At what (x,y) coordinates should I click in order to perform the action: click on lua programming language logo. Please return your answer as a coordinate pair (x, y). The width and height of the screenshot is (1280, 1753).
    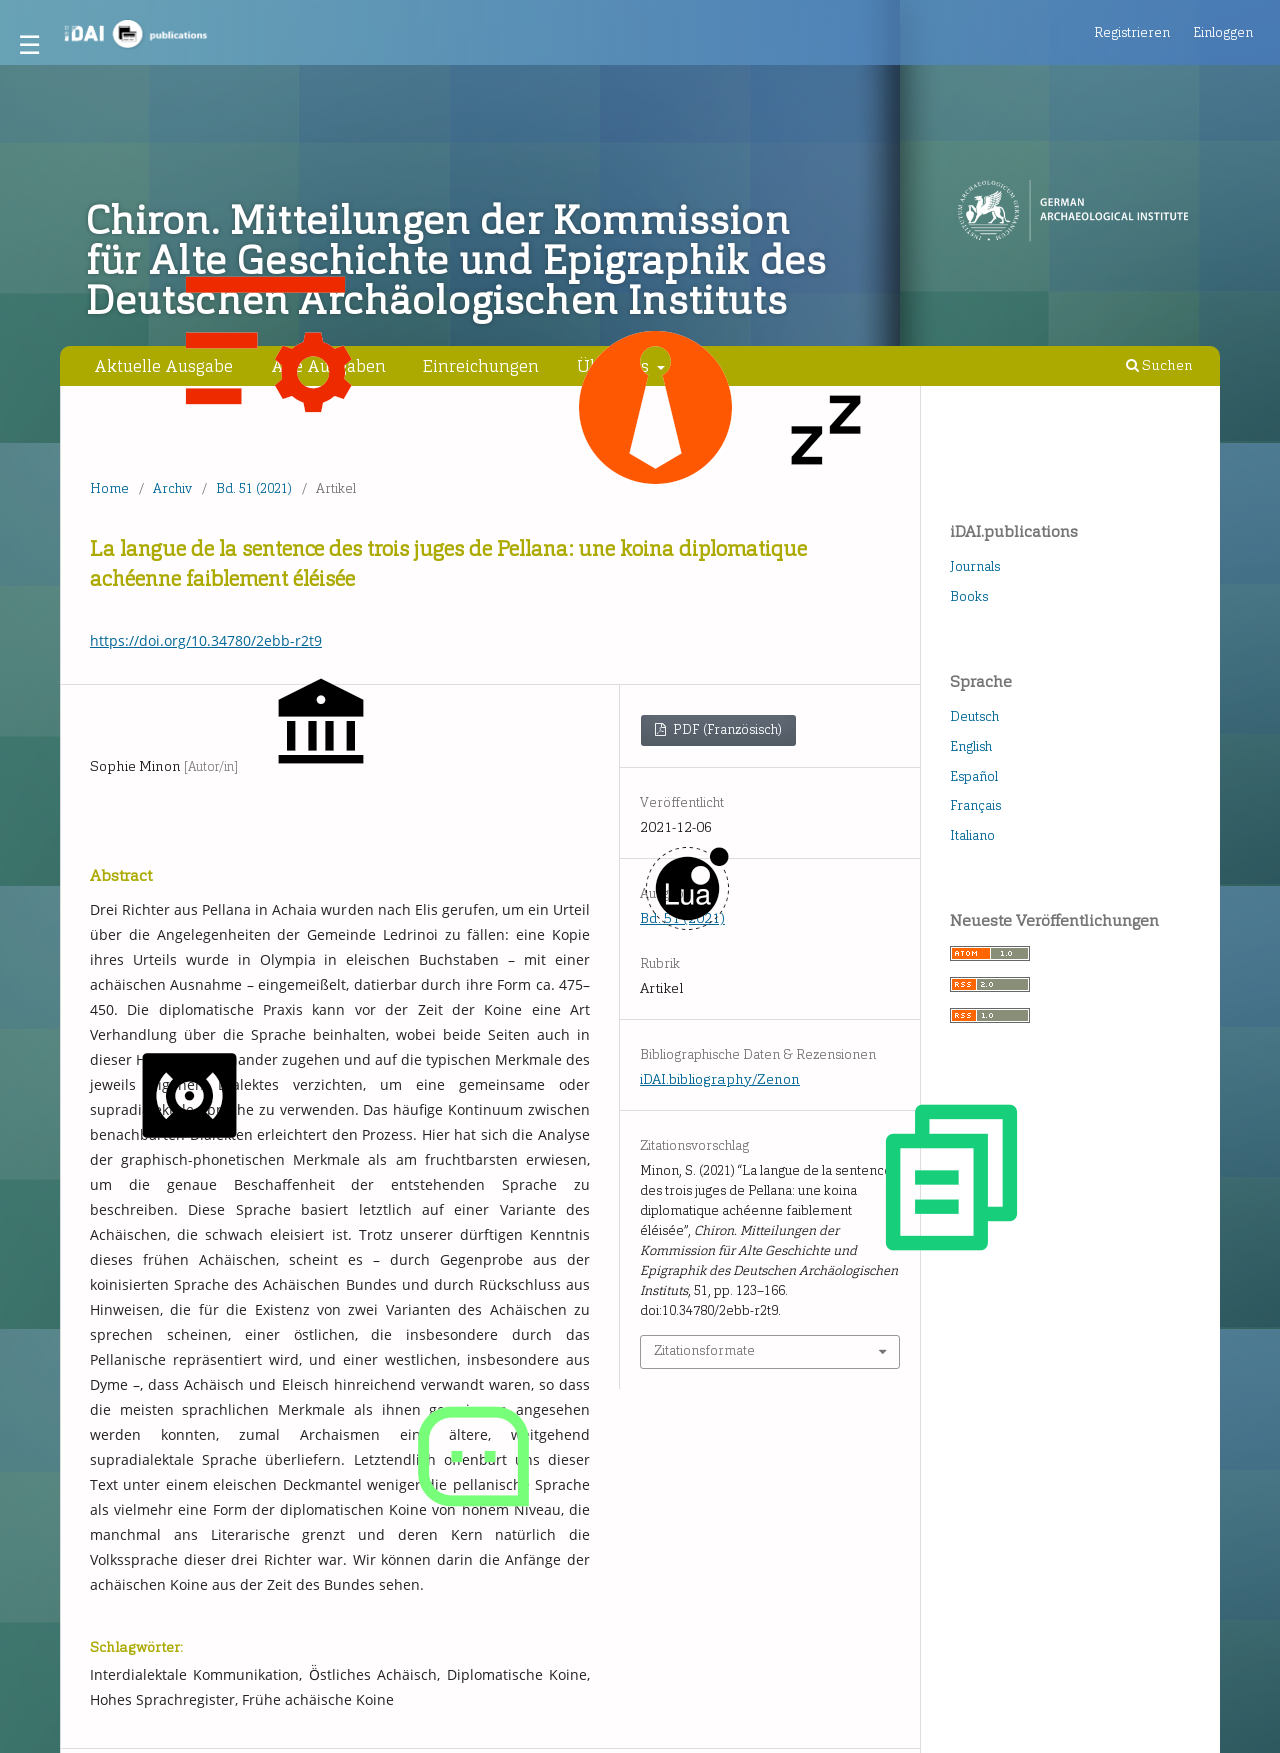
    Looking at the image, I should click on (687, 888).